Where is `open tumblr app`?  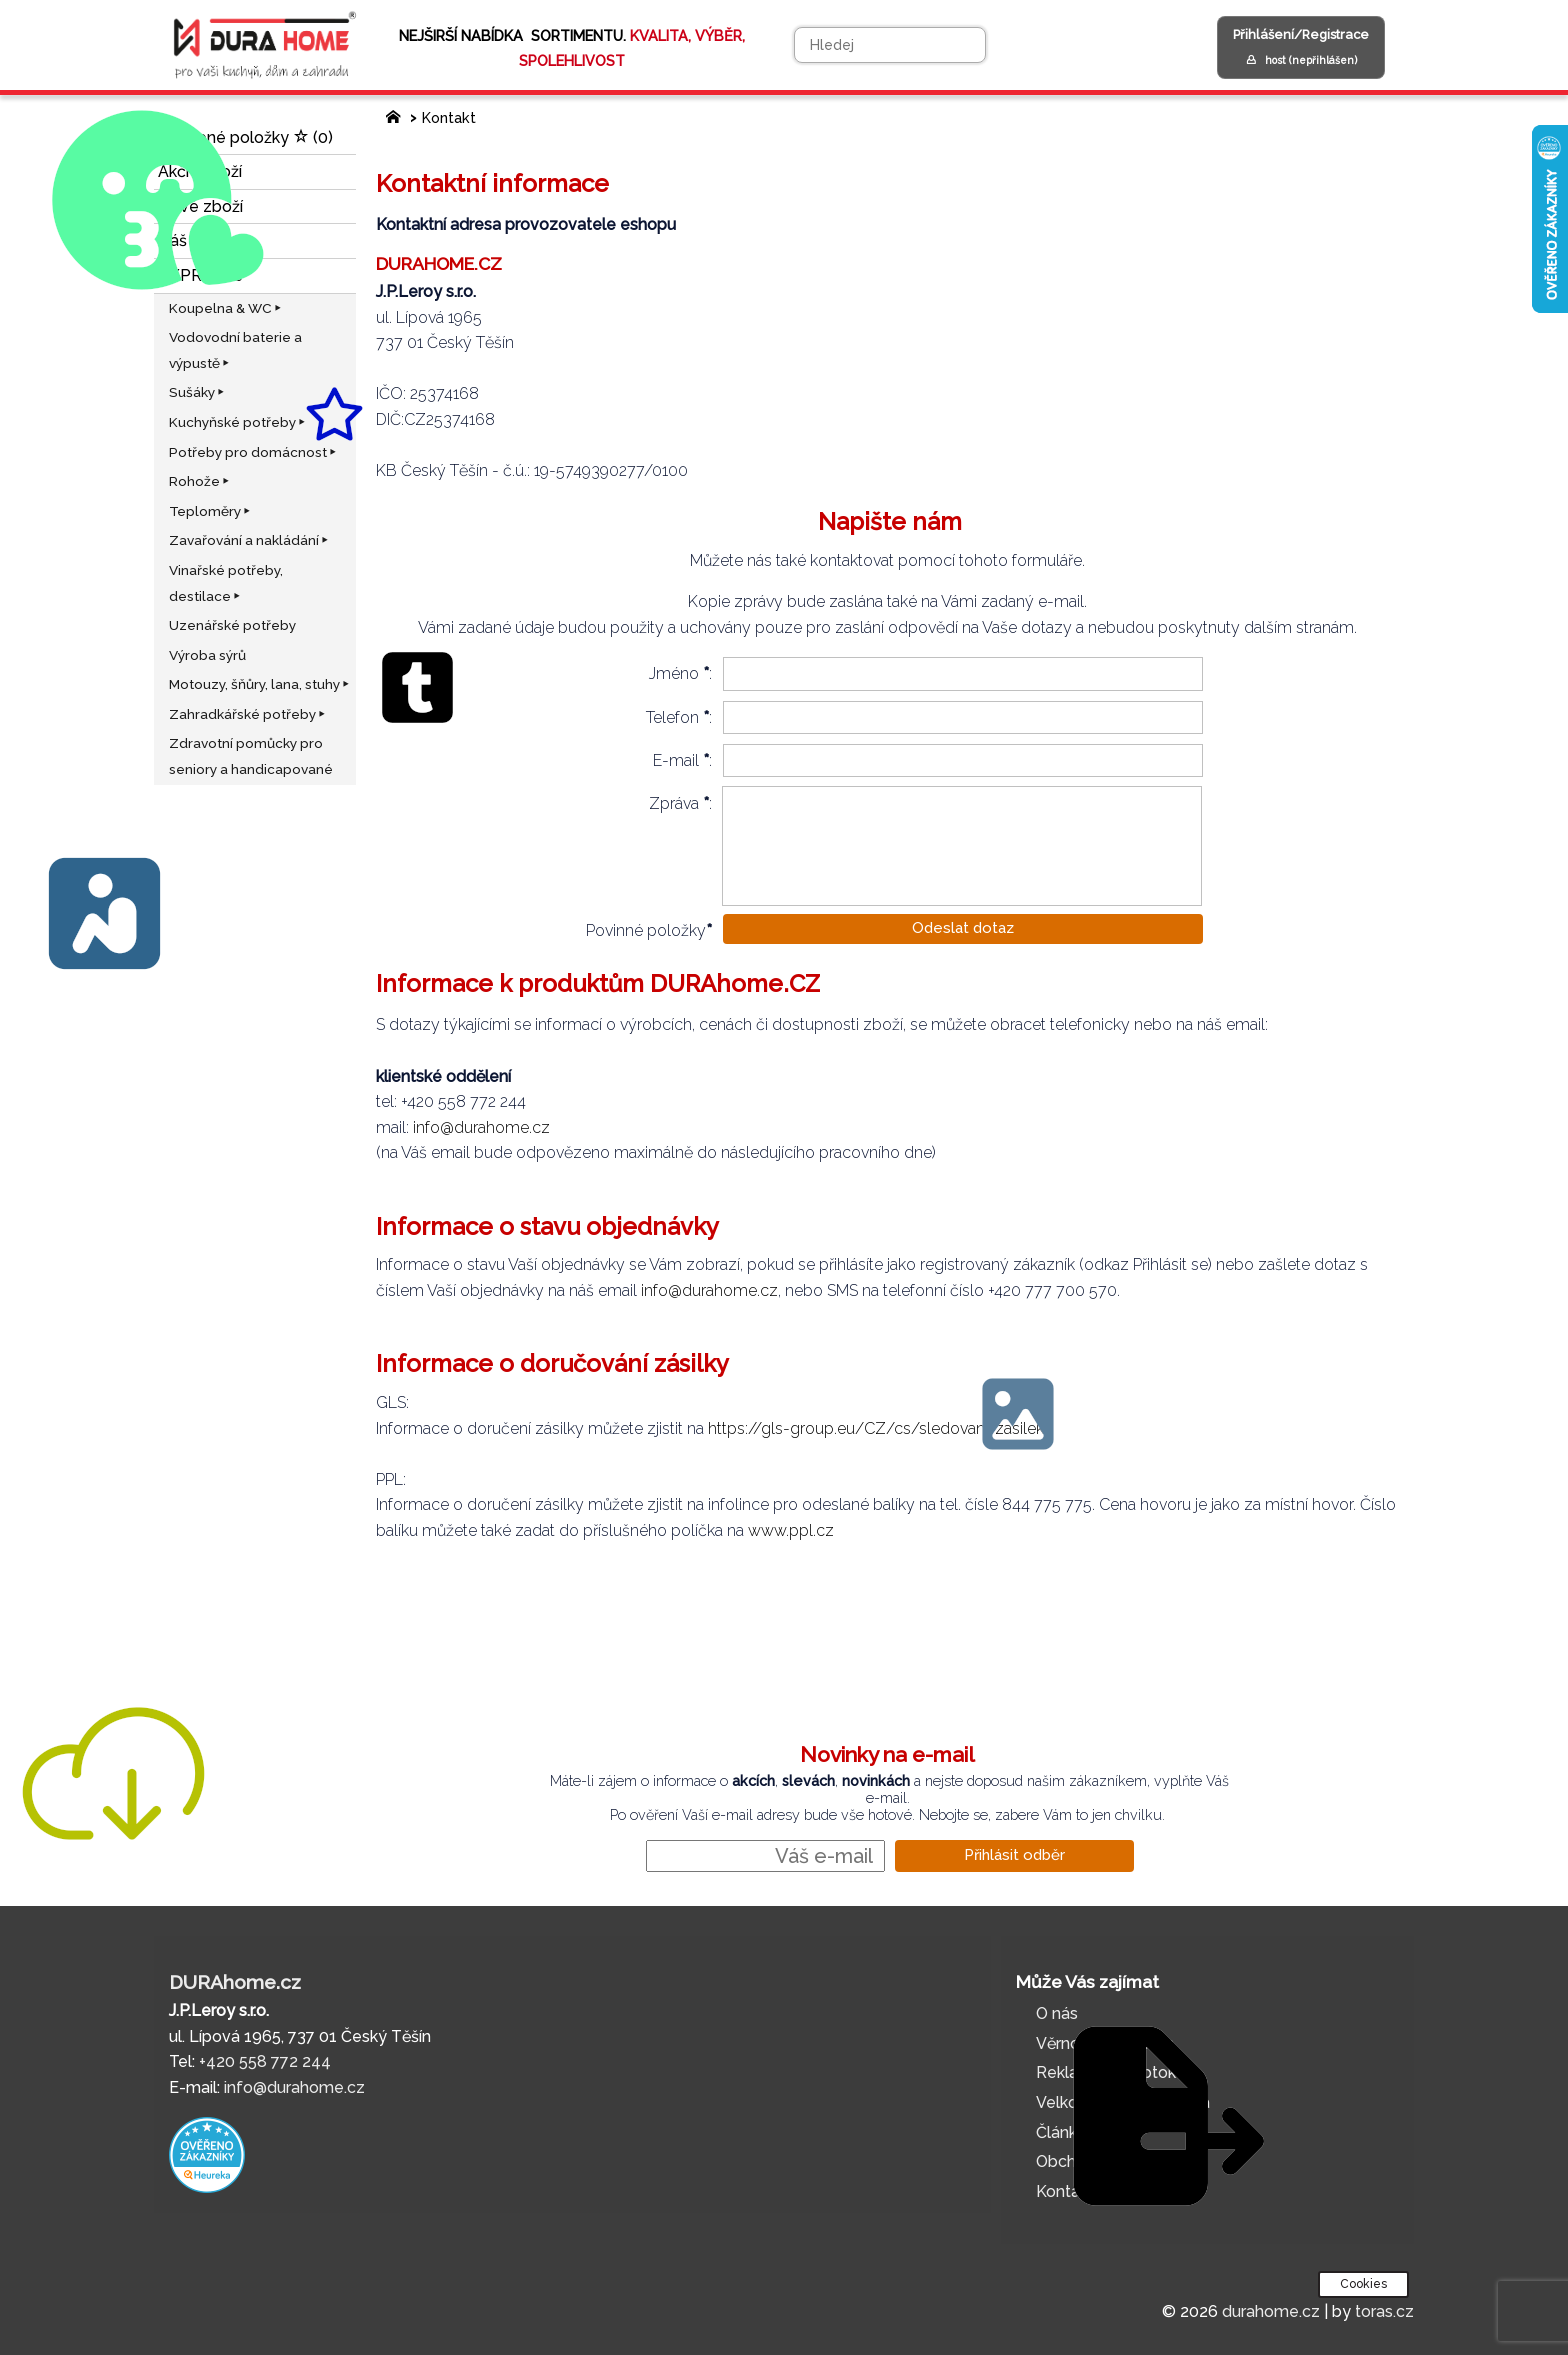 open tumblr app is located at coordinates (417, 687).